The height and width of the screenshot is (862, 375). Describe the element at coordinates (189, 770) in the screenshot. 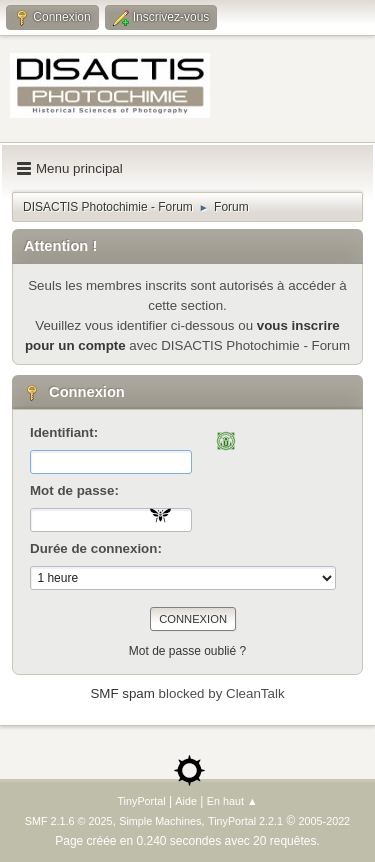

I see `spikeball game or sports activity` at that location.